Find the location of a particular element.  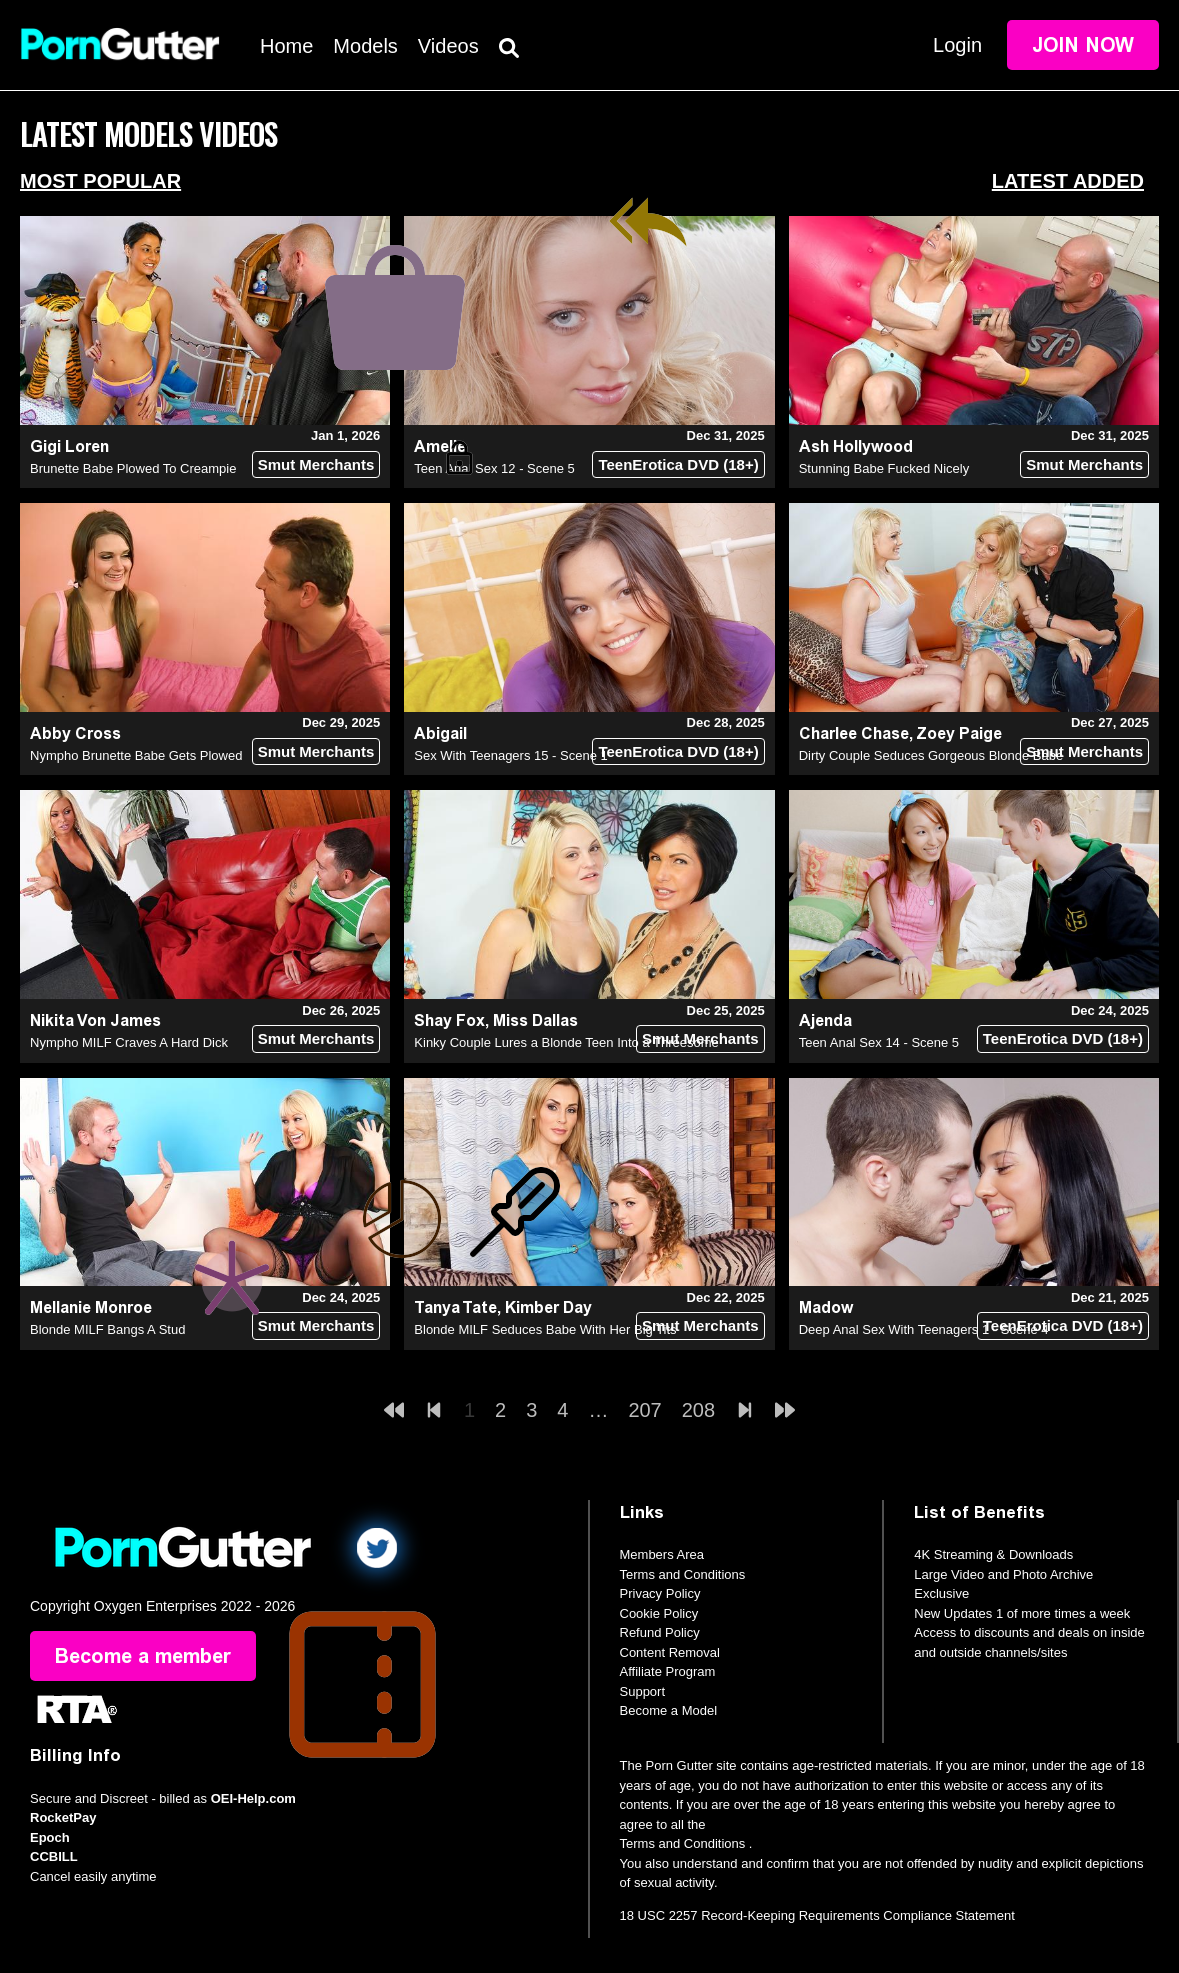

unlock or access secured content is located at coordinates (459, 458).